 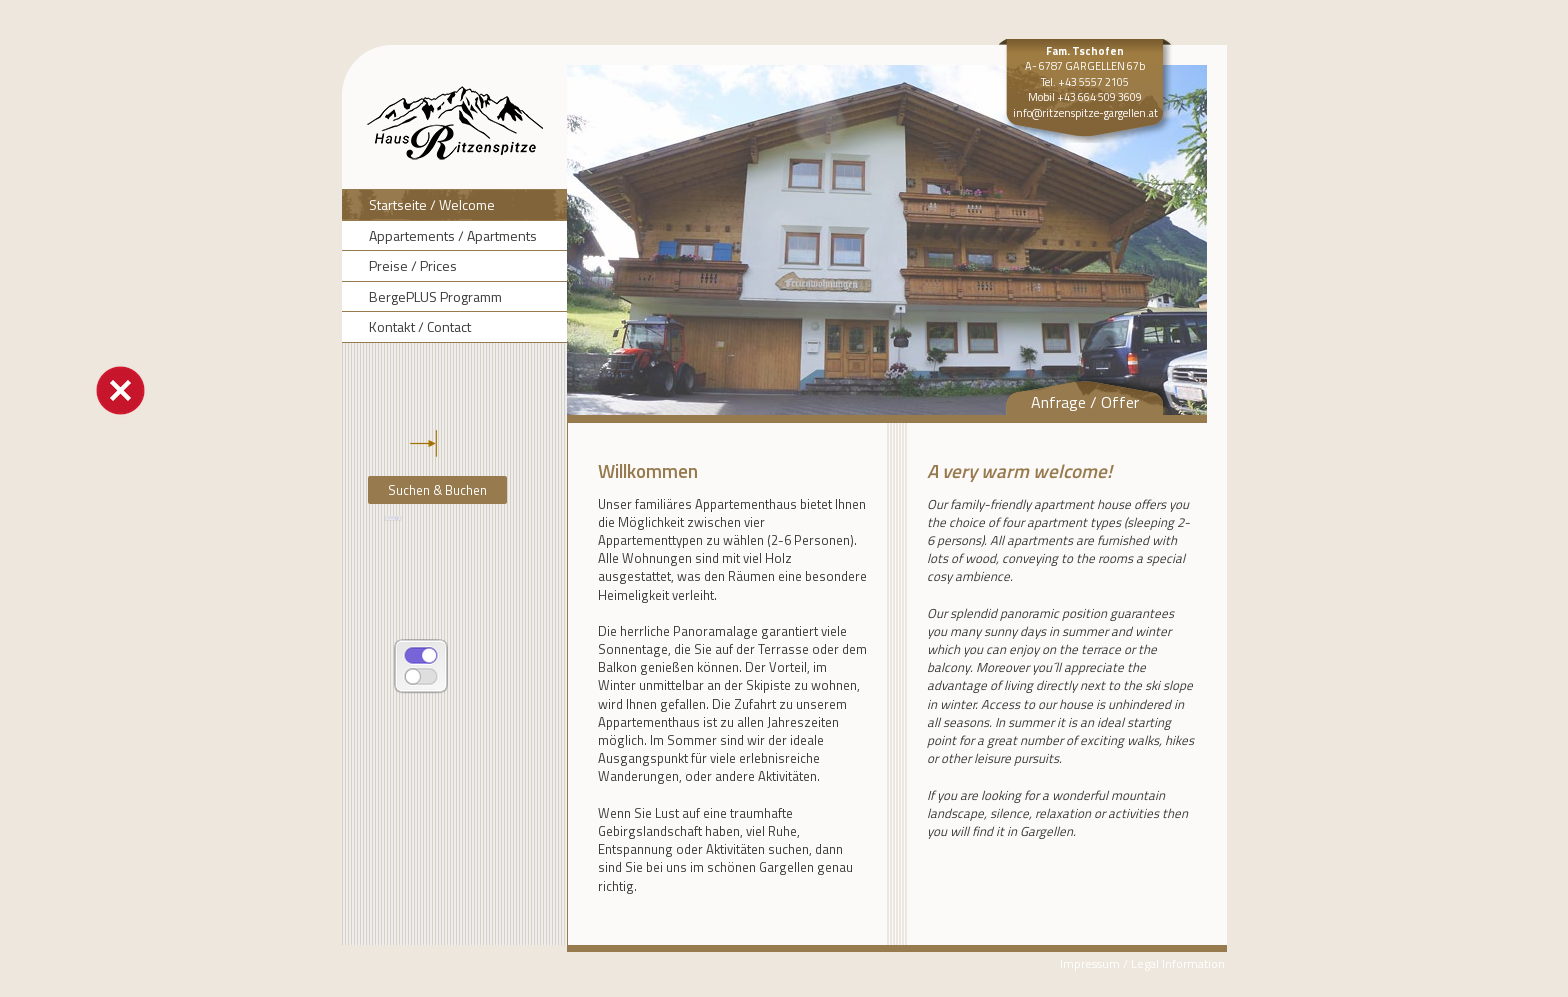 I want to click on close the current window or dialog, so click(x=120, y=390).